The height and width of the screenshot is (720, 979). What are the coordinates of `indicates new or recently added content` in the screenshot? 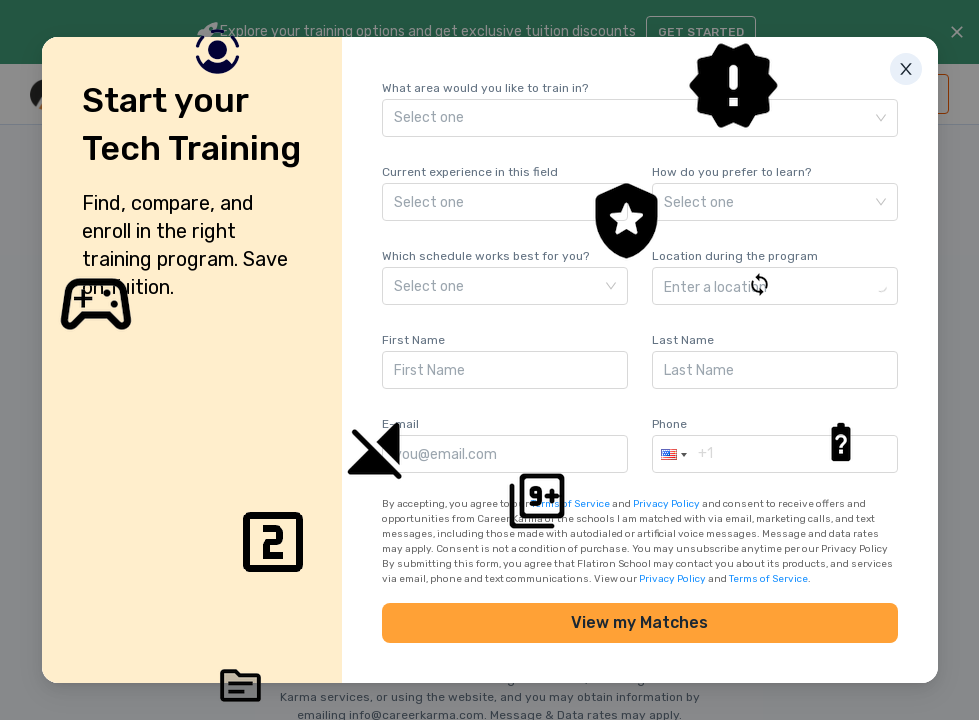 It's located at (733, 85).